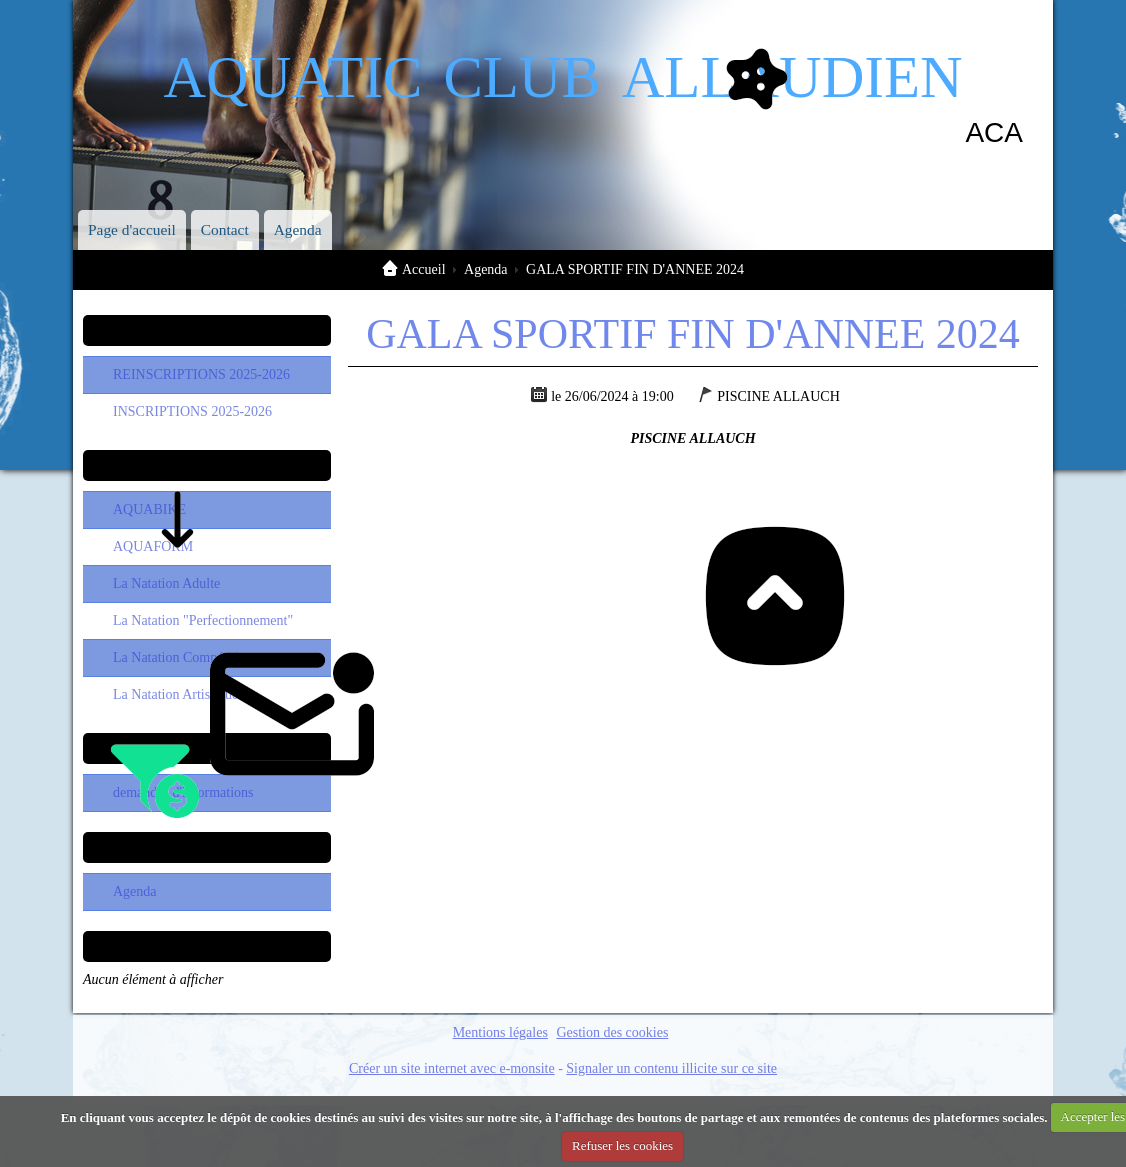  I want to click on indicates unread messages or notifications, so click(292, 714).